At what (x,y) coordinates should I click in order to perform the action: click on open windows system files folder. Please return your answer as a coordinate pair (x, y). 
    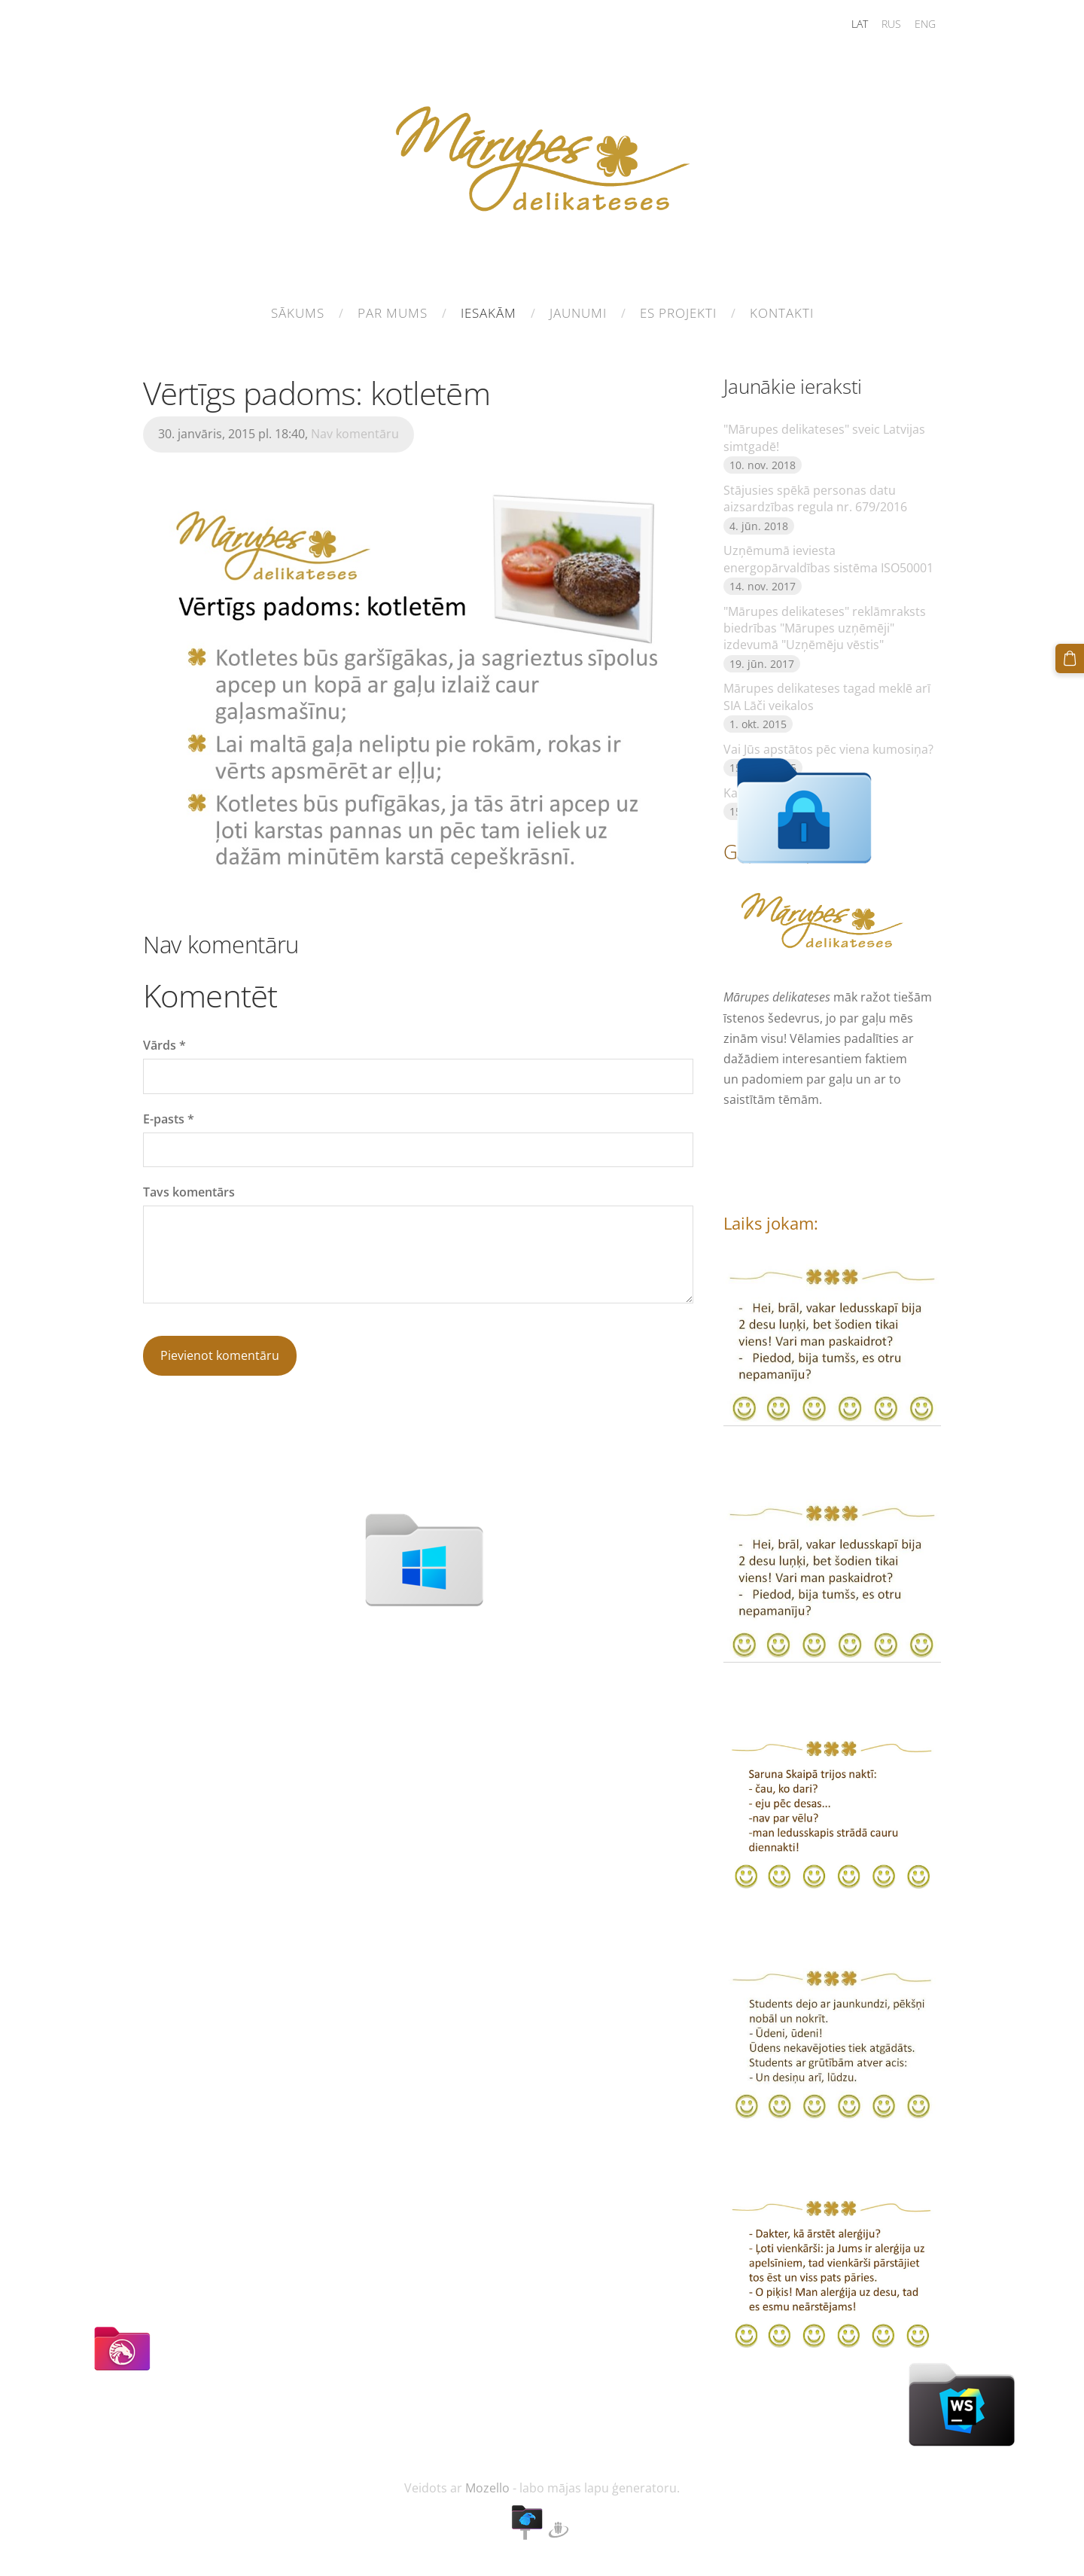
    Looking at the image, I should click on (424, 1563).